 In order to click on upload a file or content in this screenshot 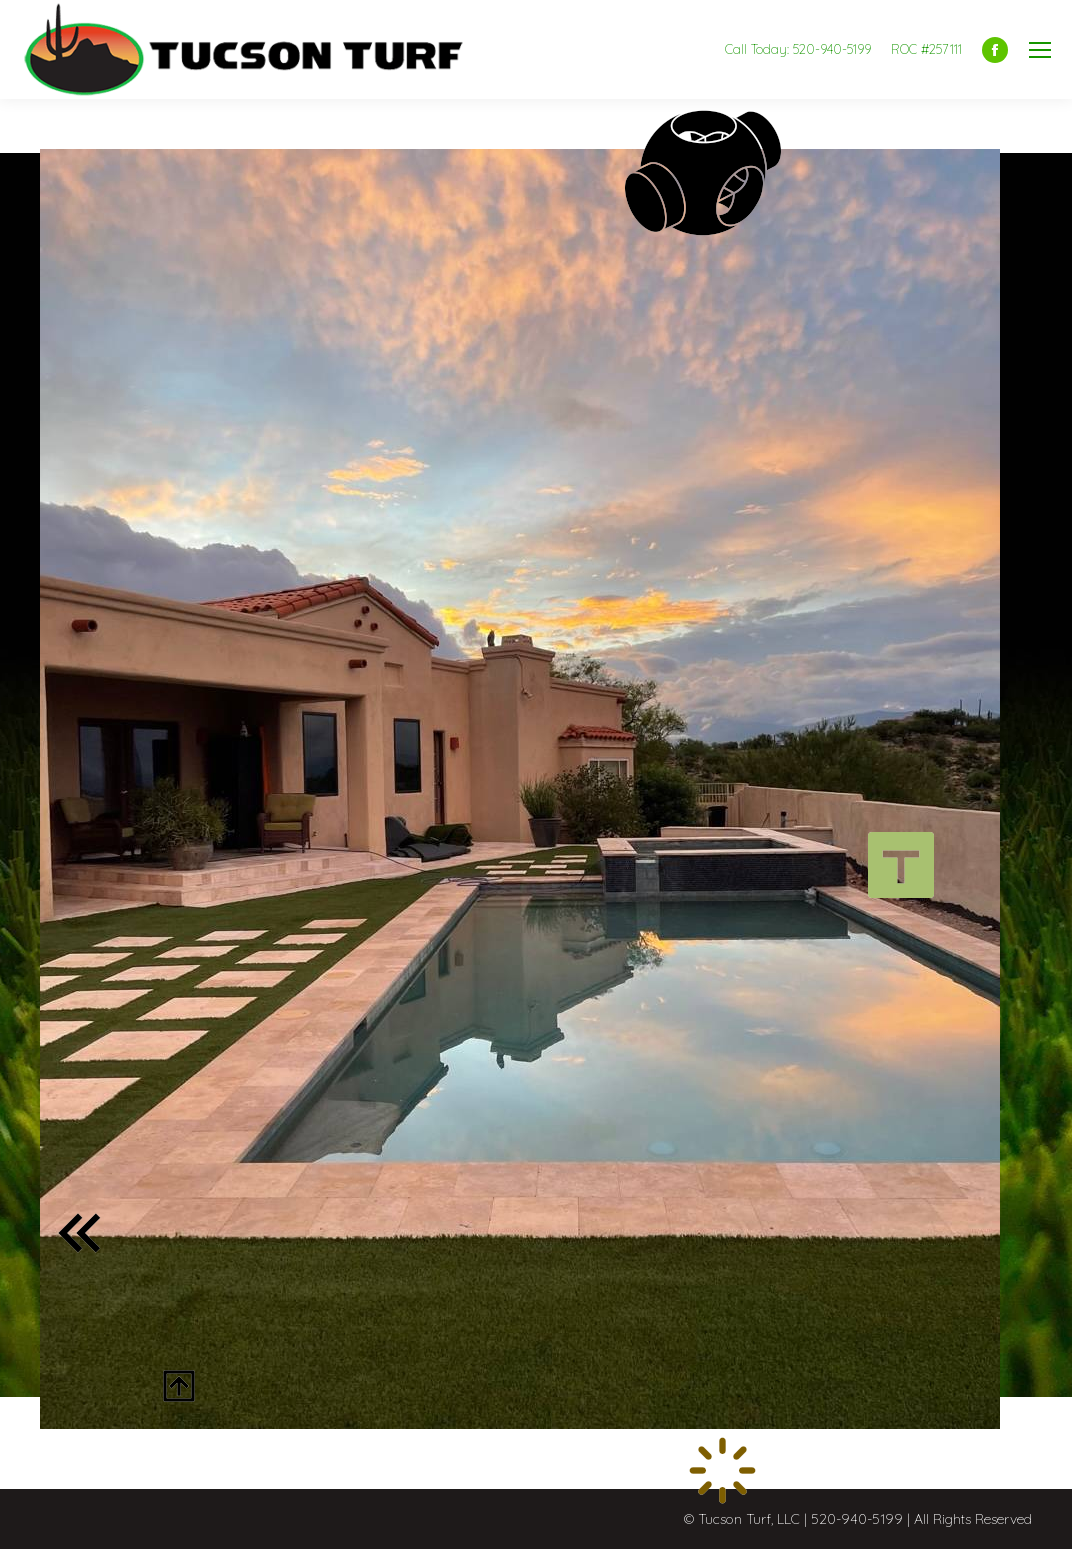, I will do `click(179, 1386)`.